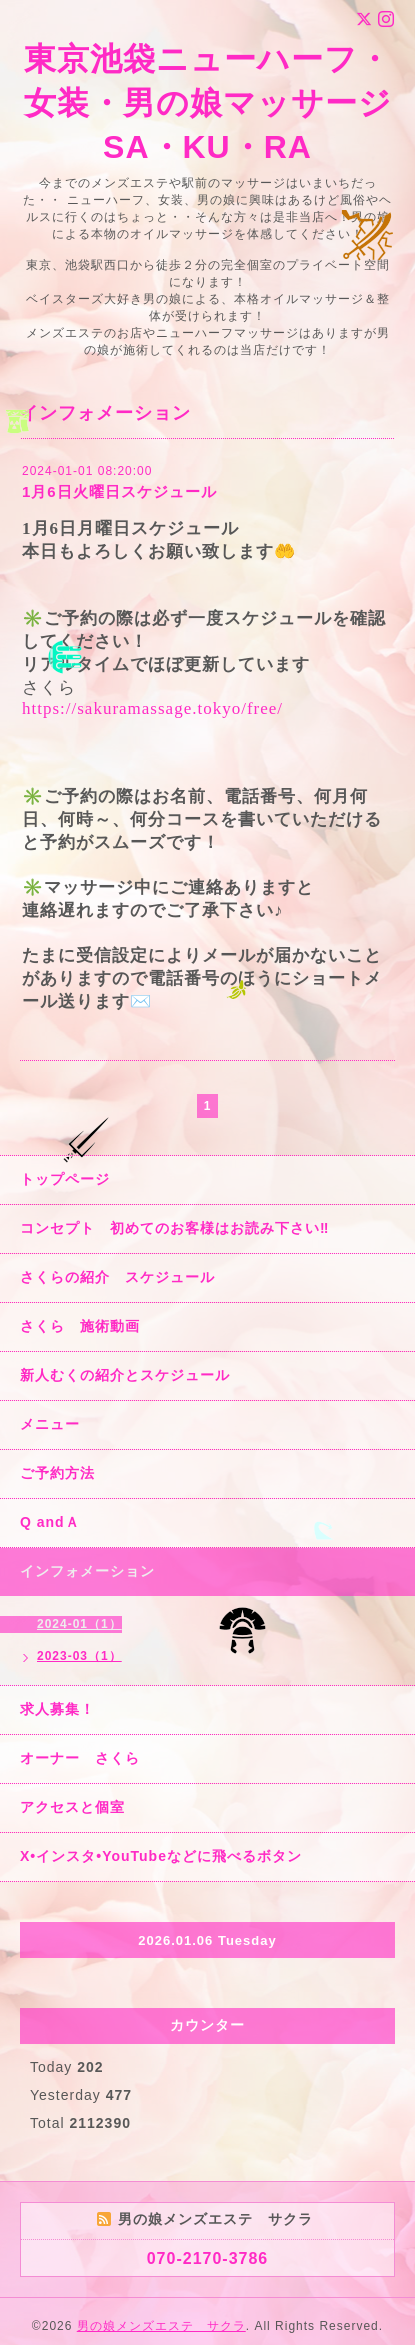 This screenshot has width=415, height=2345. What do you see at coordinates (86, 1140) in the screenshot?
I see `select sai weapon in game inventory` at bounding box center [86, 1140].